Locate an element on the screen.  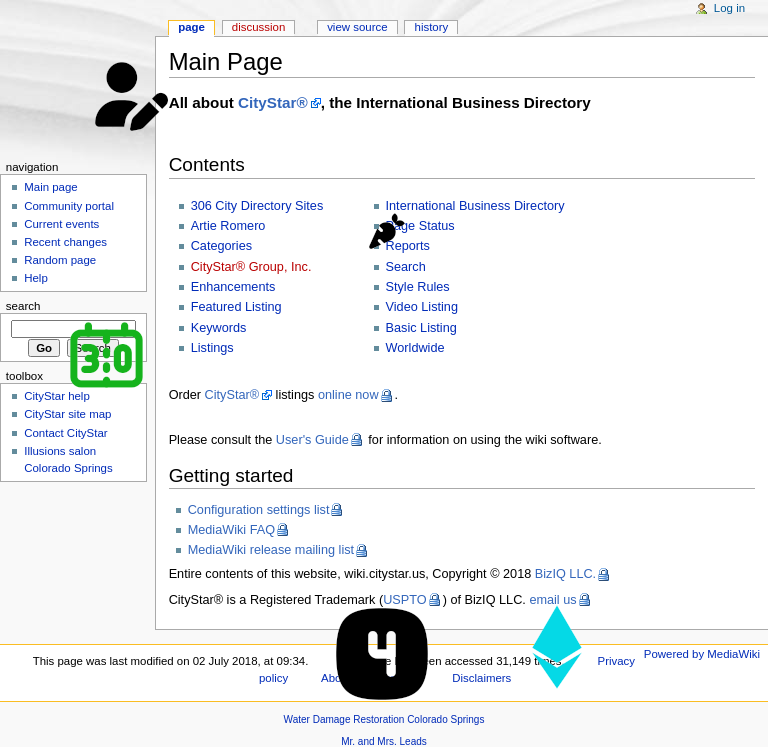
indicates step 4 in a multi-step process is located at coordinates (382, 654).